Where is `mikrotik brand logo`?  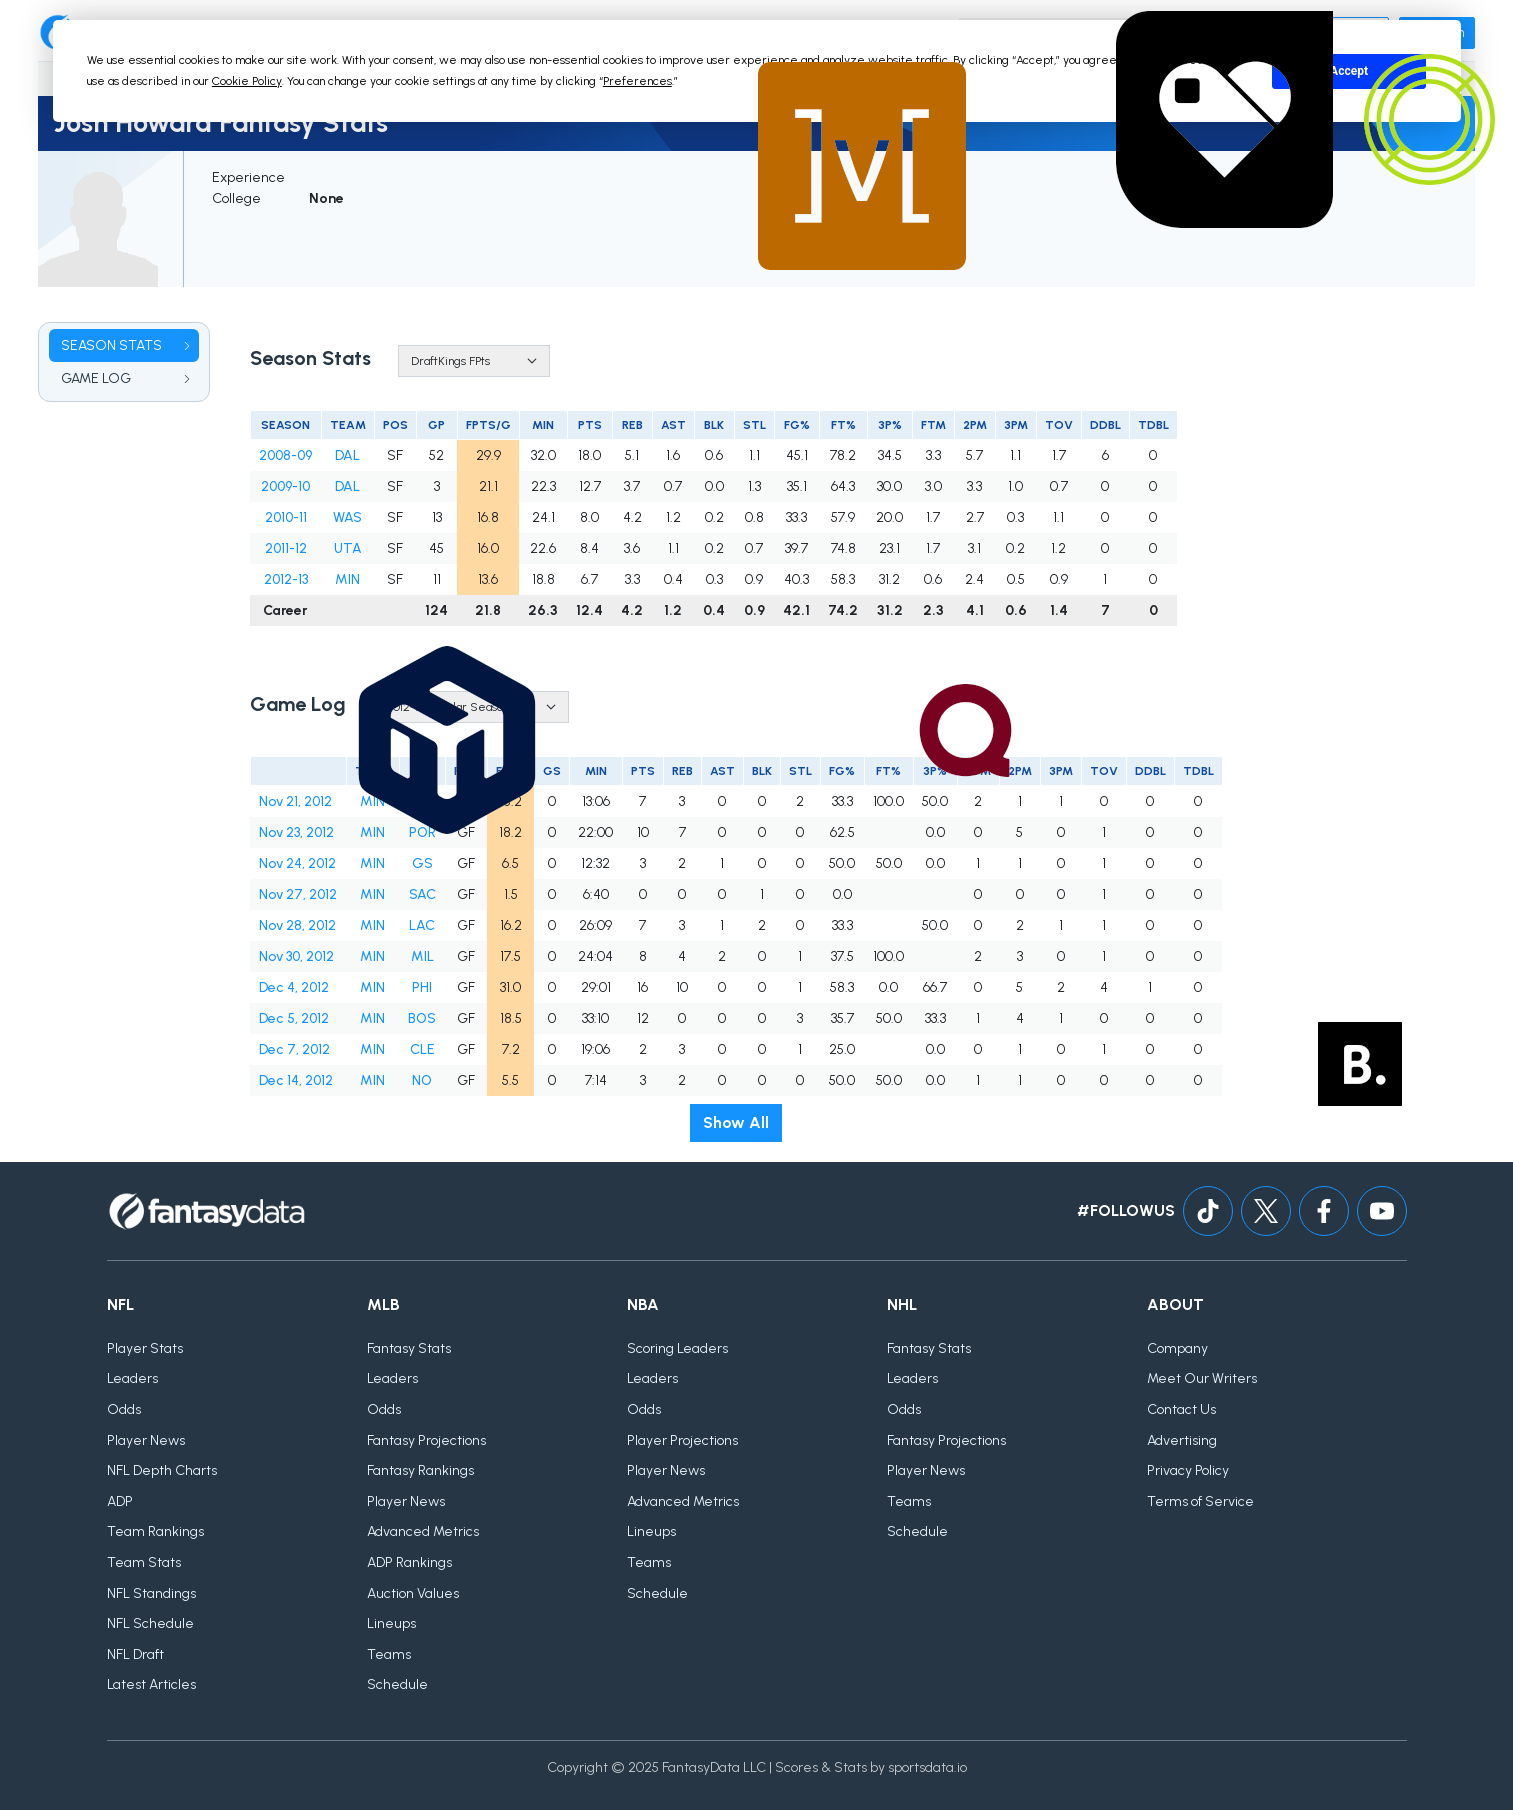 mikrotik brand logo is located at coordinates (447, 740).